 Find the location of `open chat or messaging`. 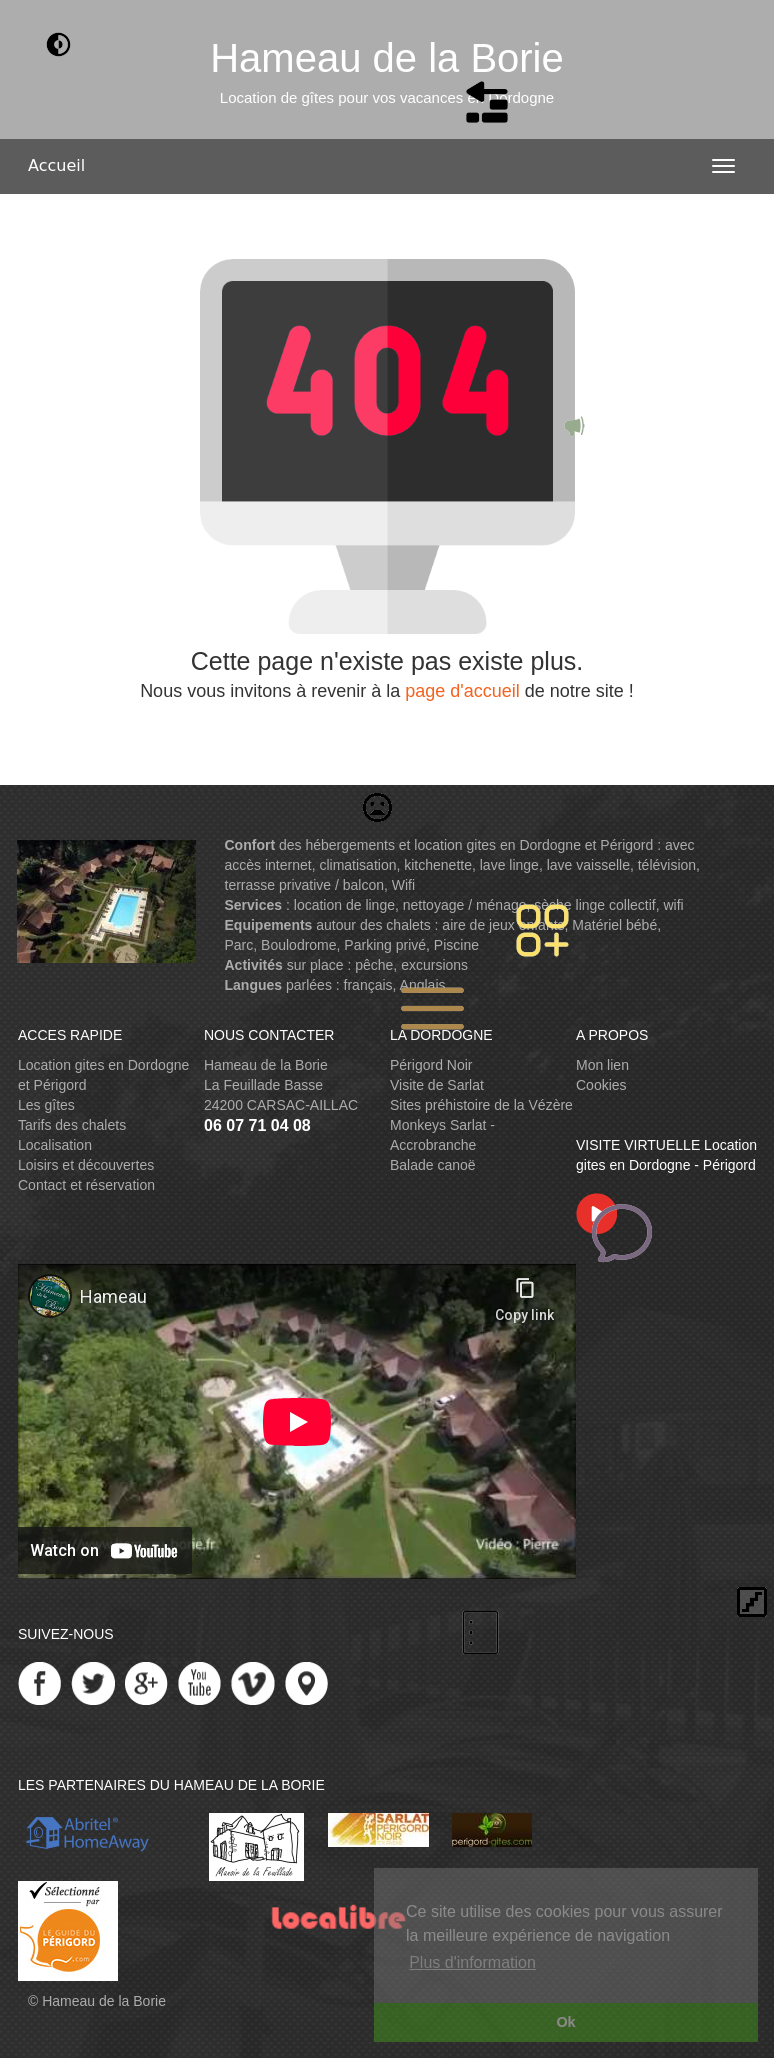

open chat or messaging is located at coordinates (622, 1232).